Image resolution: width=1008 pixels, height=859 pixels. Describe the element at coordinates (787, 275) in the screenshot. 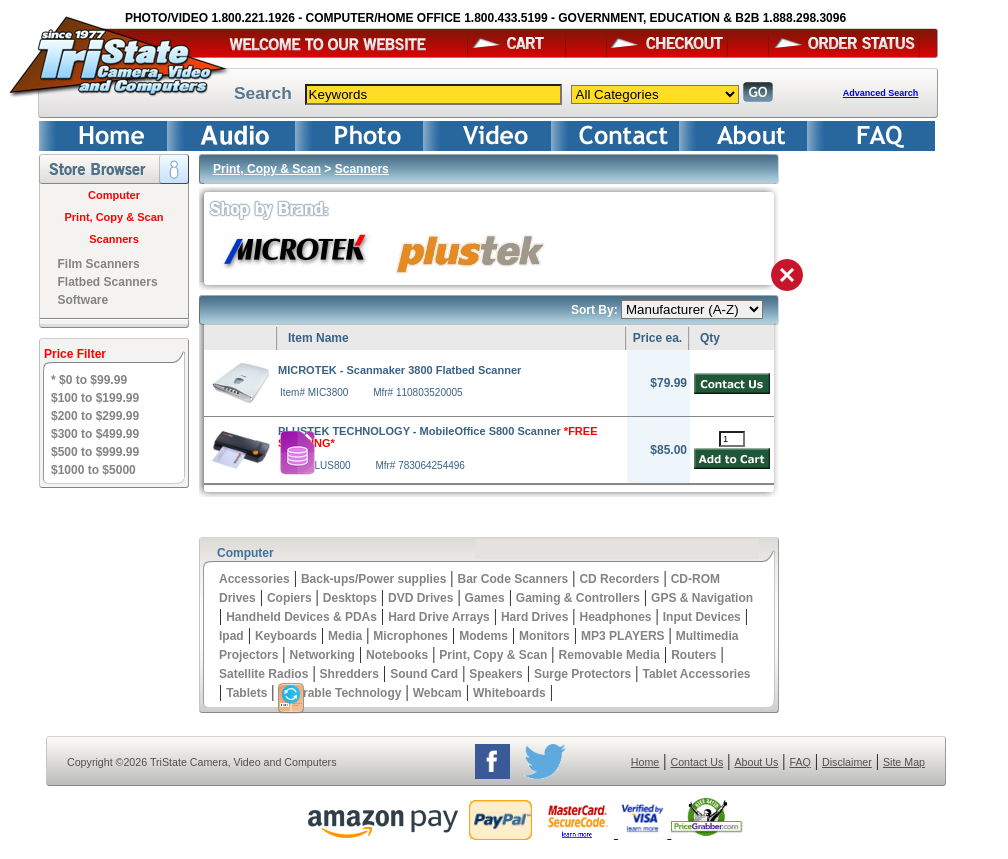

I see `cancel or close the current action` at that location.